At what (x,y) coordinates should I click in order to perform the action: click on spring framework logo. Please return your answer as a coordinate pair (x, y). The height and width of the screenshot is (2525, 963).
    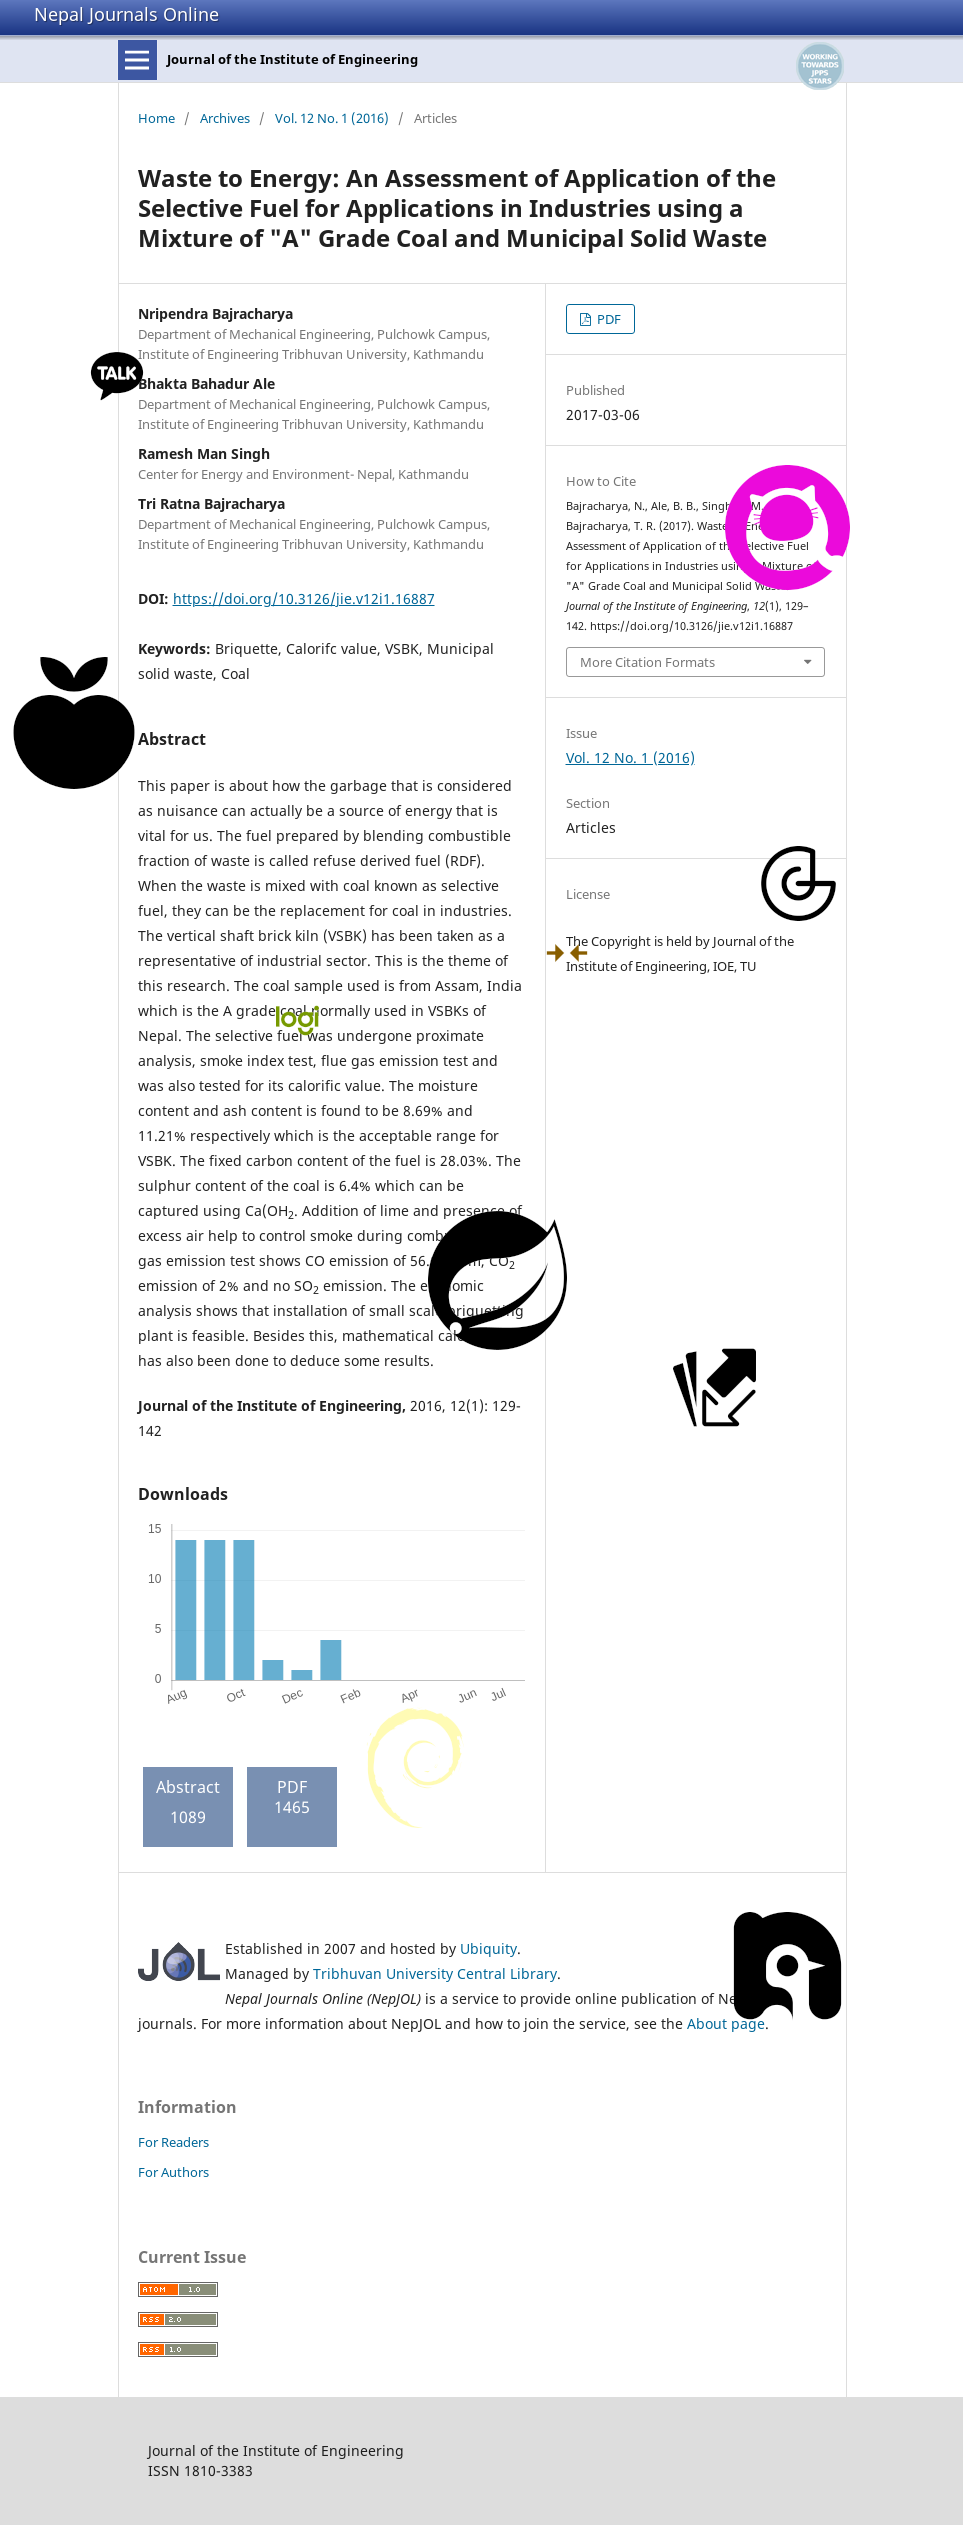
    Looking at the image, I should click on (497, 1280).